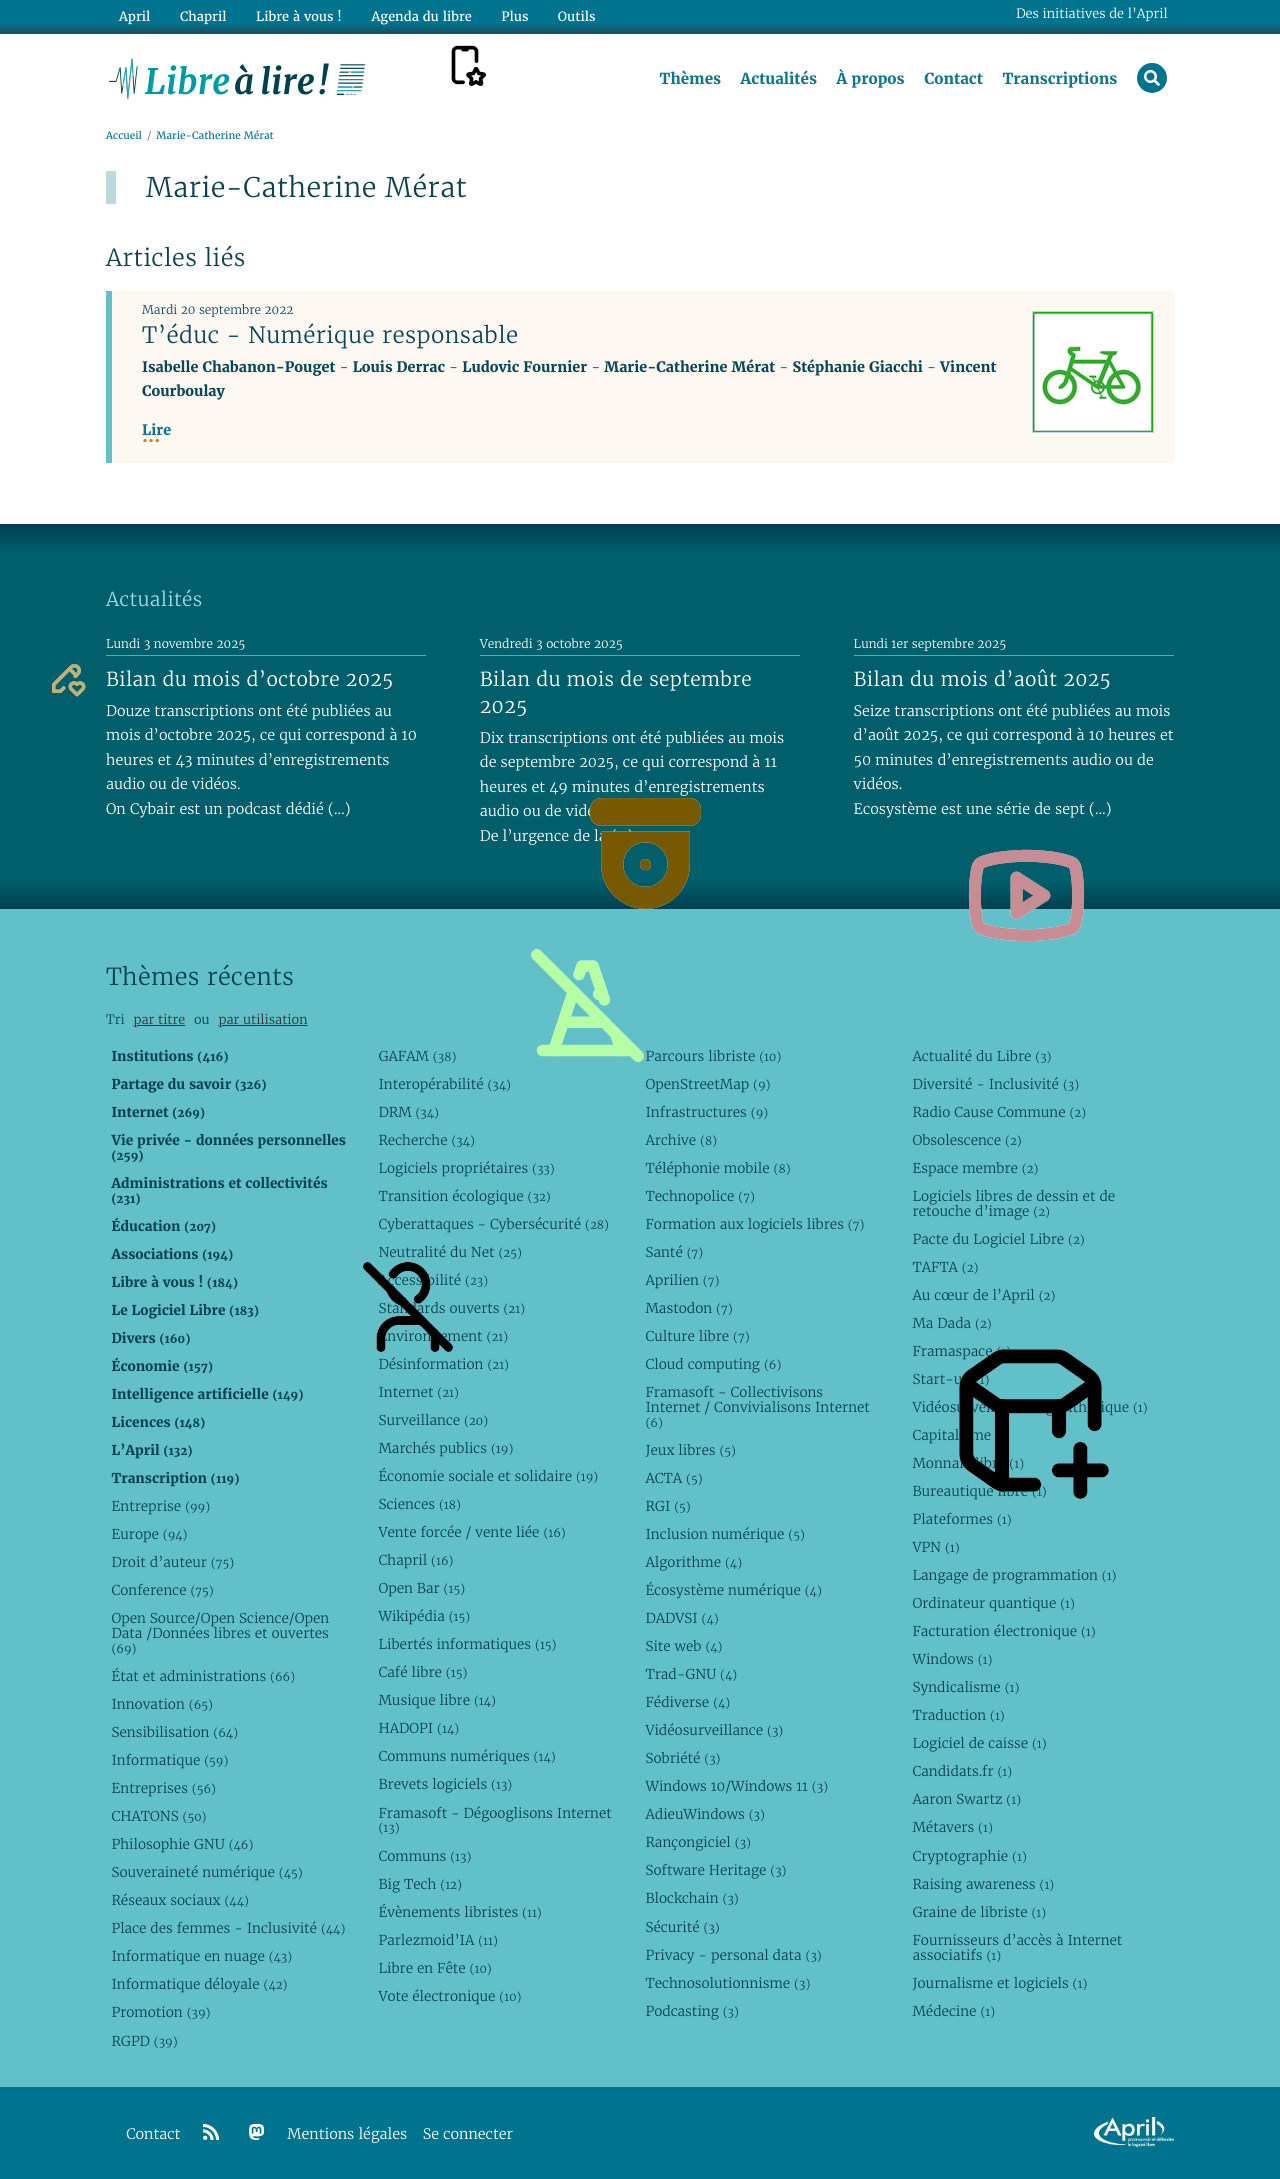 Image resolution: width=1280 pixels, height=2179 pixels. What do you see at coordinates (465, 65) in the screenshot?
I see `mark device as favorite` at bounding box center [465, 65].